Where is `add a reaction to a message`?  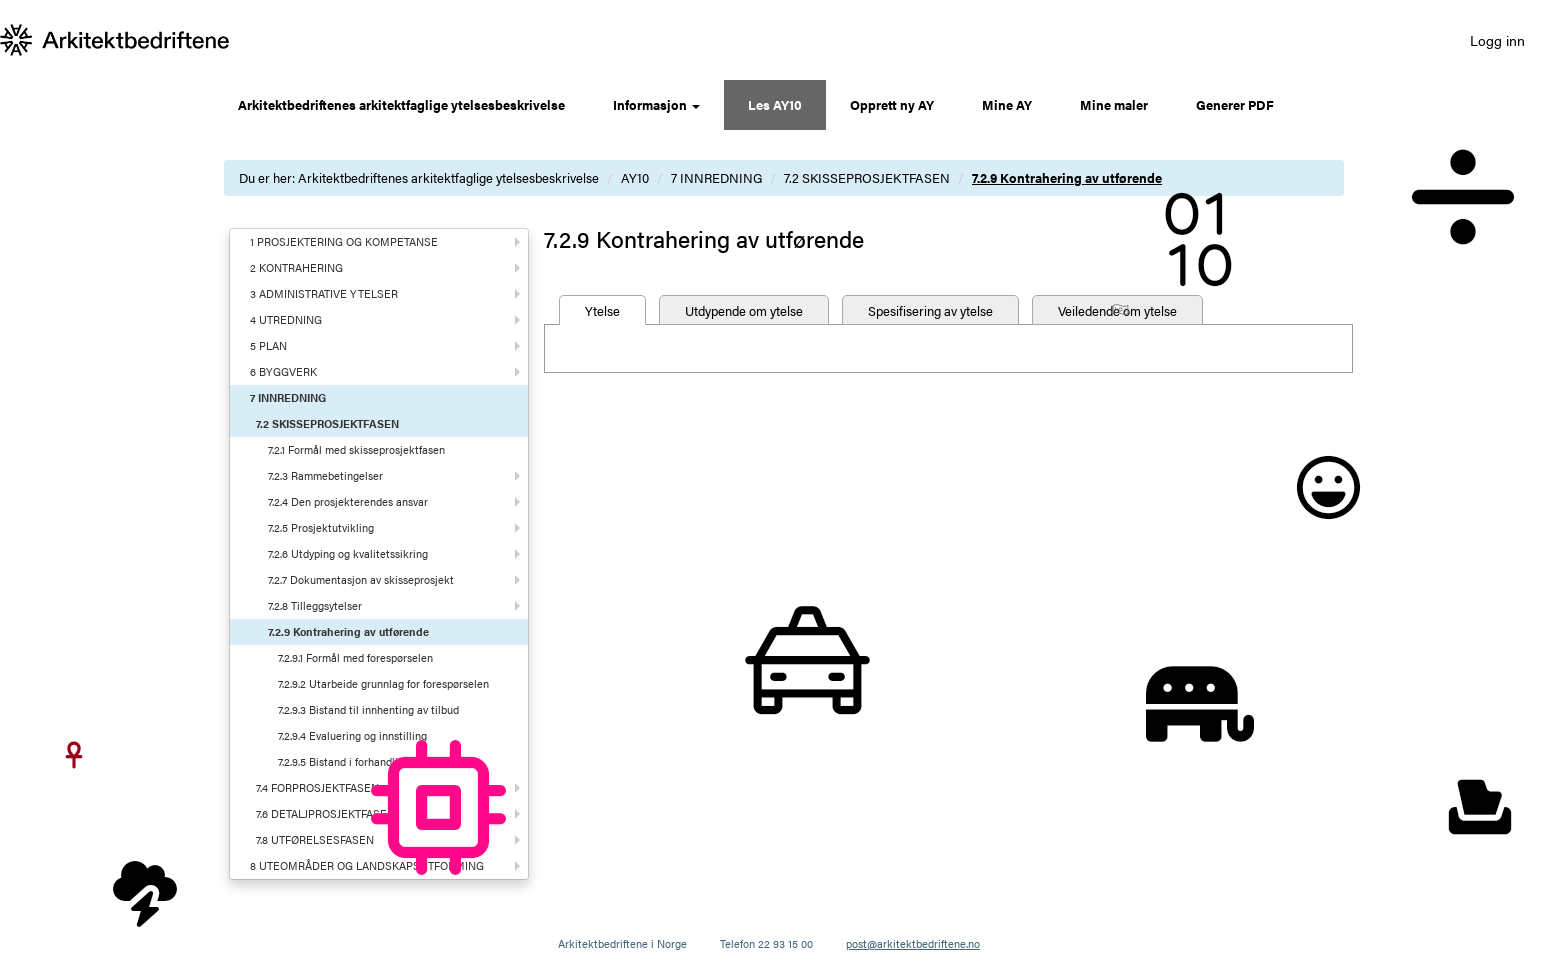 add a reaction to a message is located at coordinates (1328, 487).